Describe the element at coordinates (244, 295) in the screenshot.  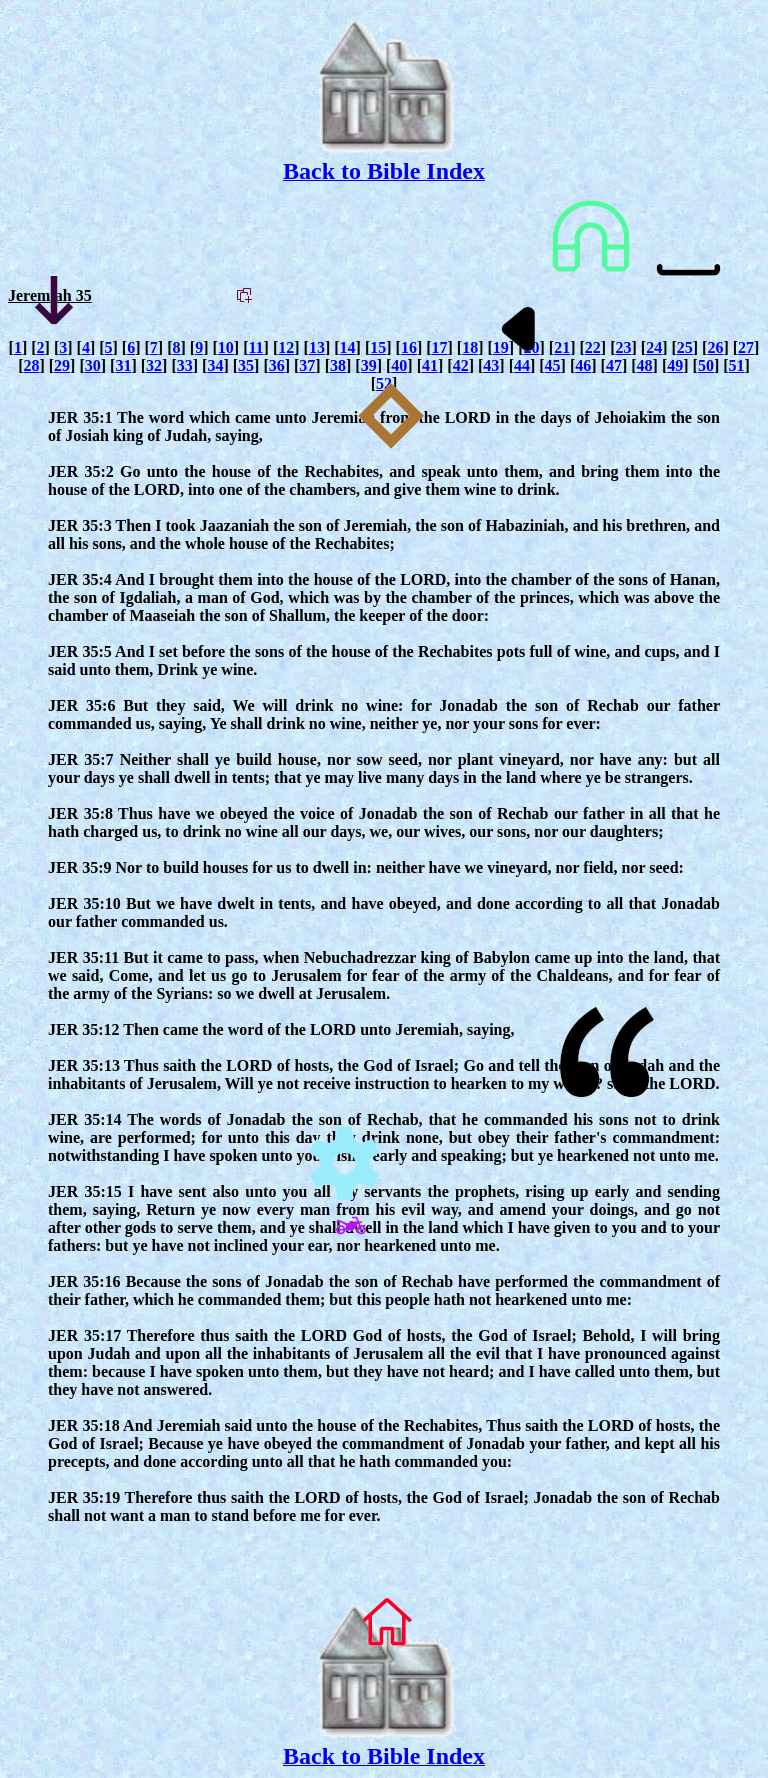
I see `create a new collection` at that location.